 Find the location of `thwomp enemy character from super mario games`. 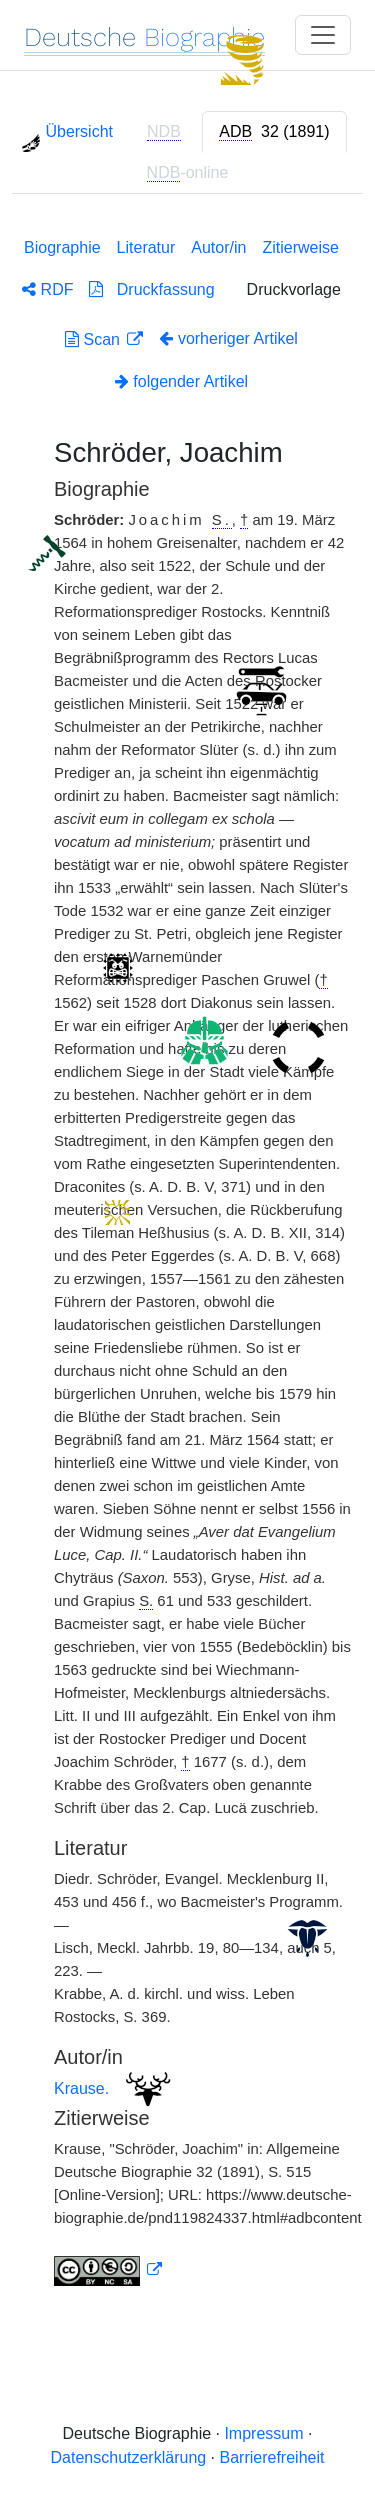

thwomp enemy character from super mario games is located at coordinates (118, 968).